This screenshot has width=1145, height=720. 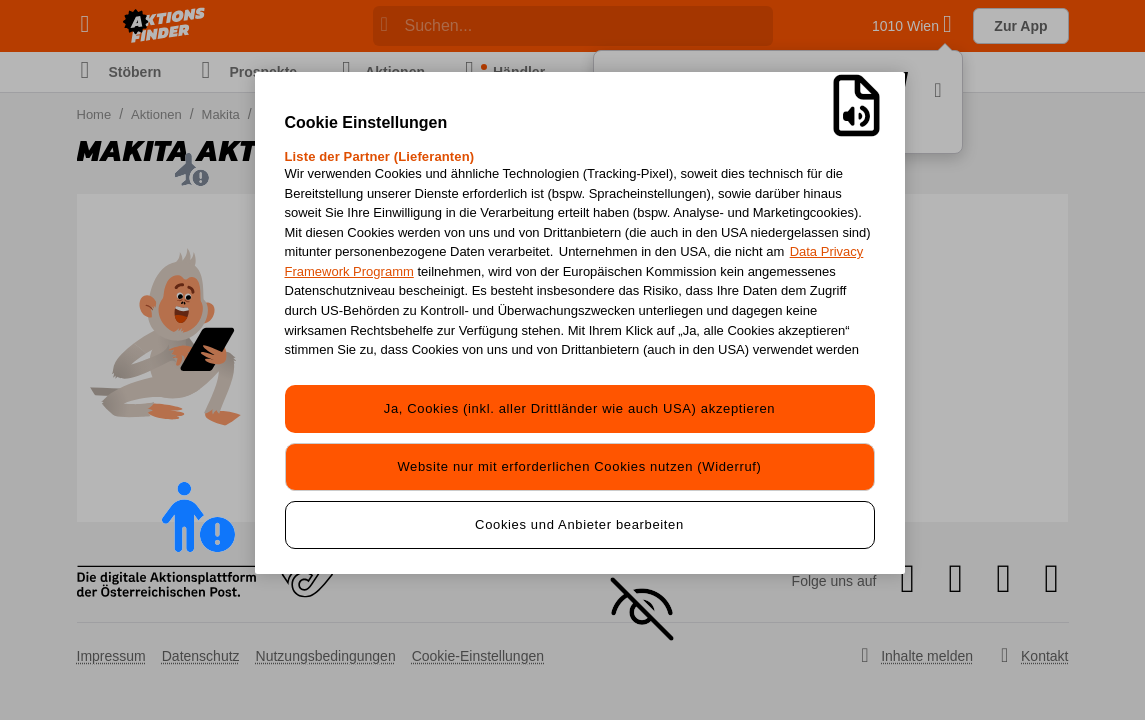 I want to click on user account requires attention, so click(x=196, y=517).